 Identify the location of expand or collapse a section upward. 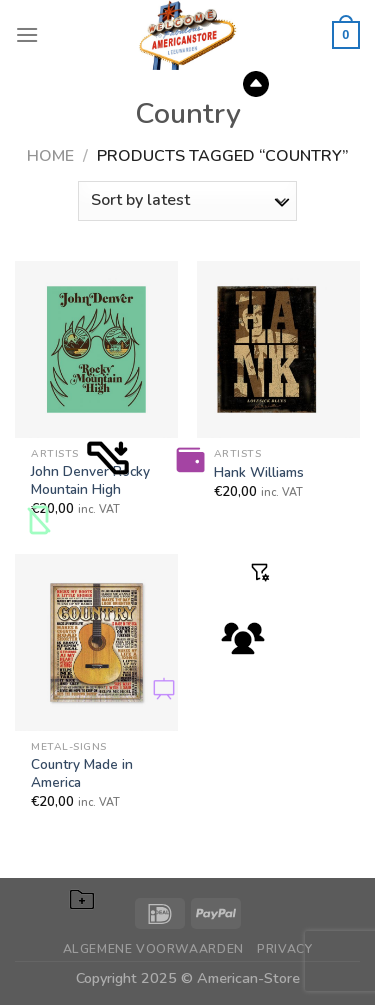
(256, 84).